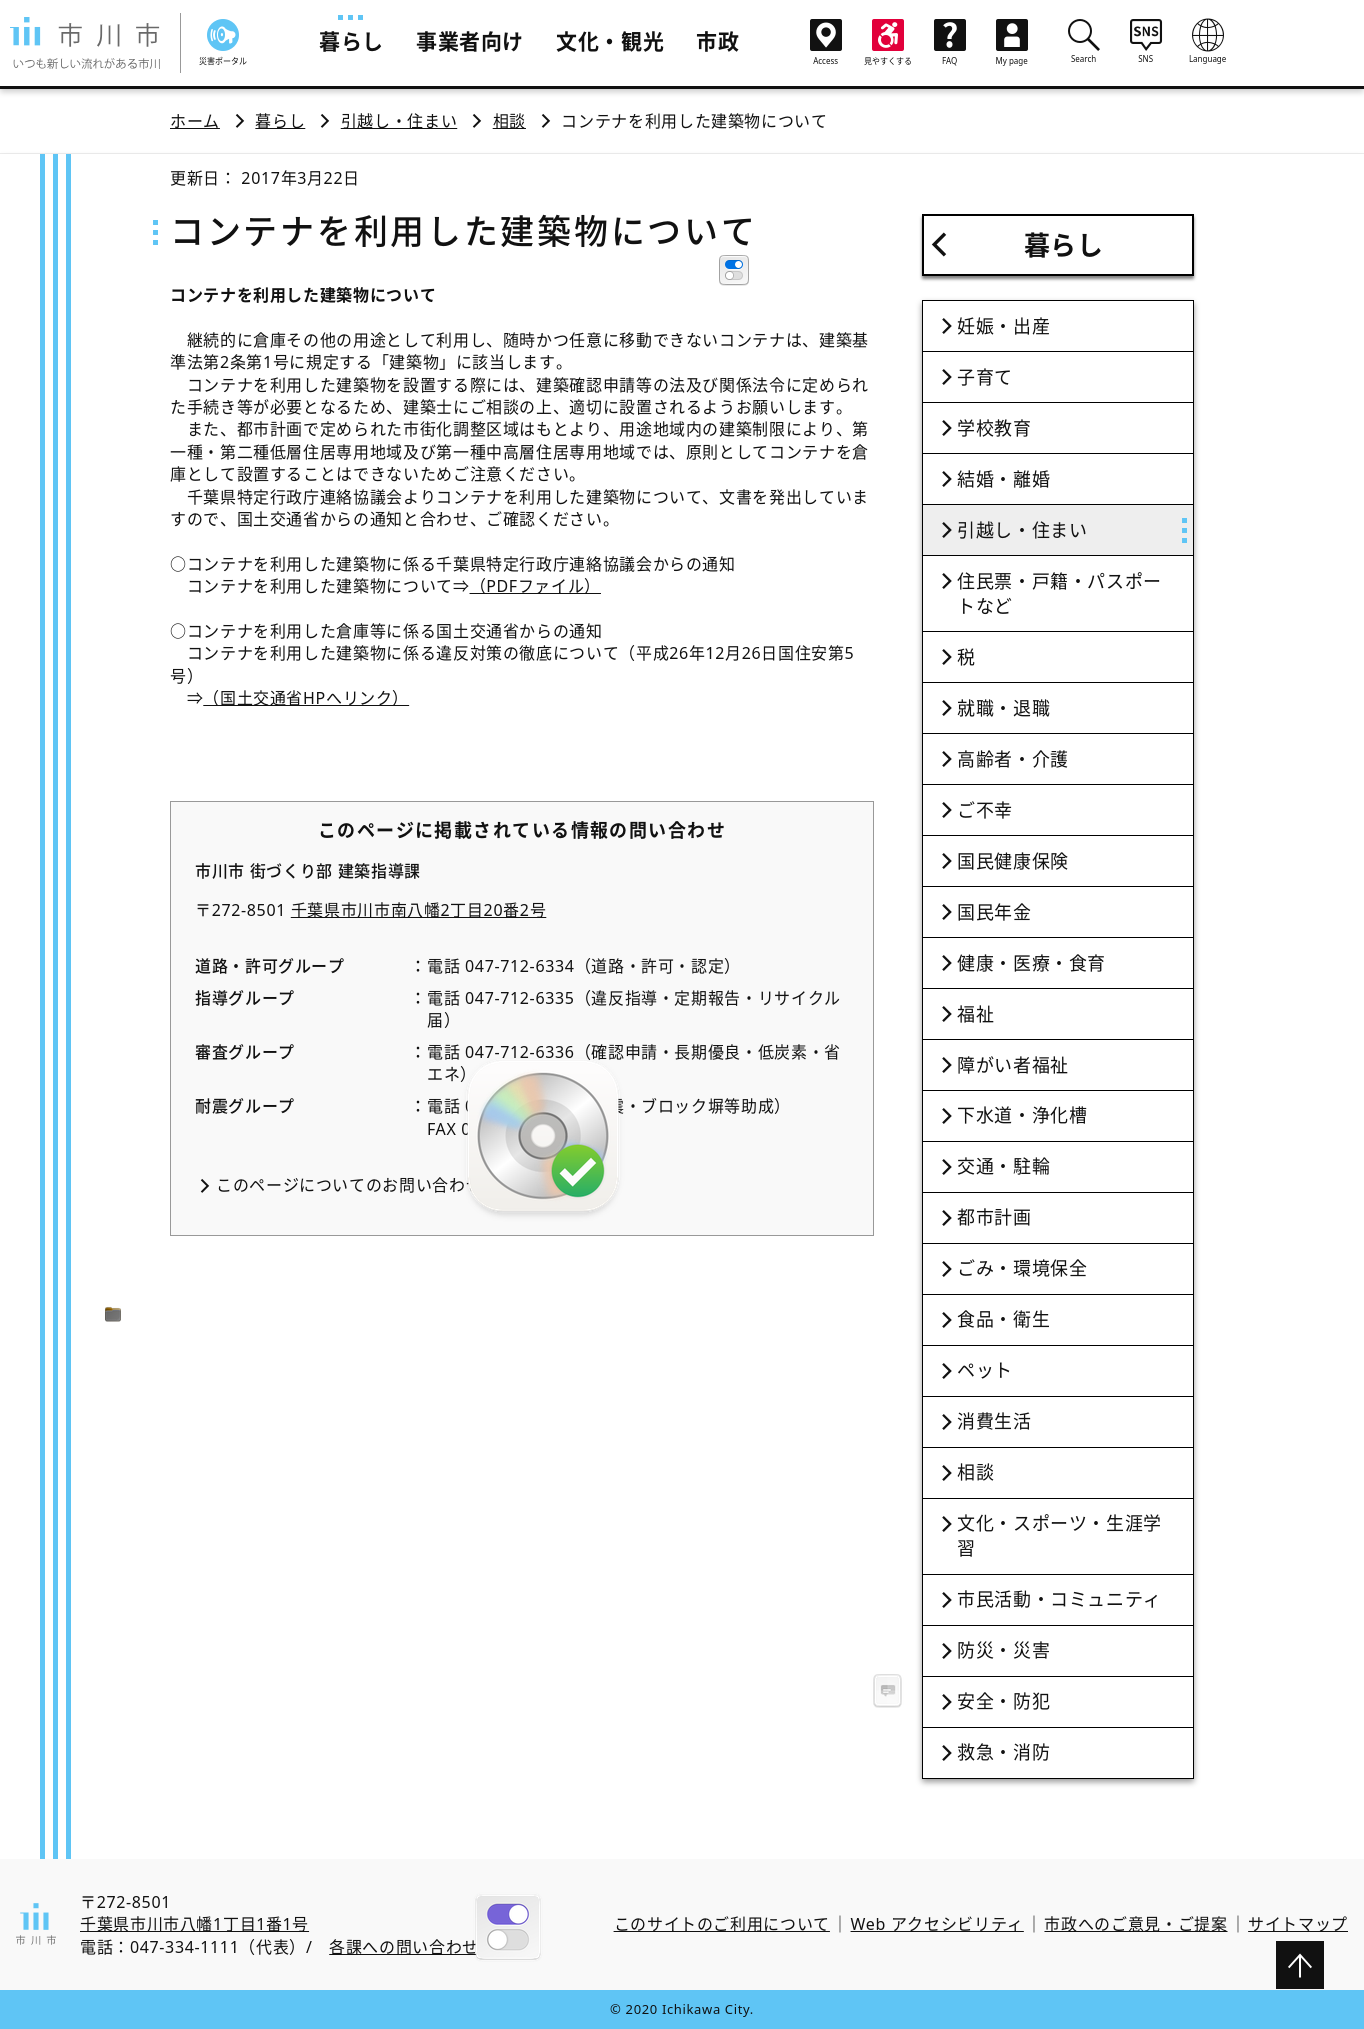 Image resolution: width=1364 pixels, height=2029 pixels. I want to click on optical drive verified and ready, so click(543, 1136).